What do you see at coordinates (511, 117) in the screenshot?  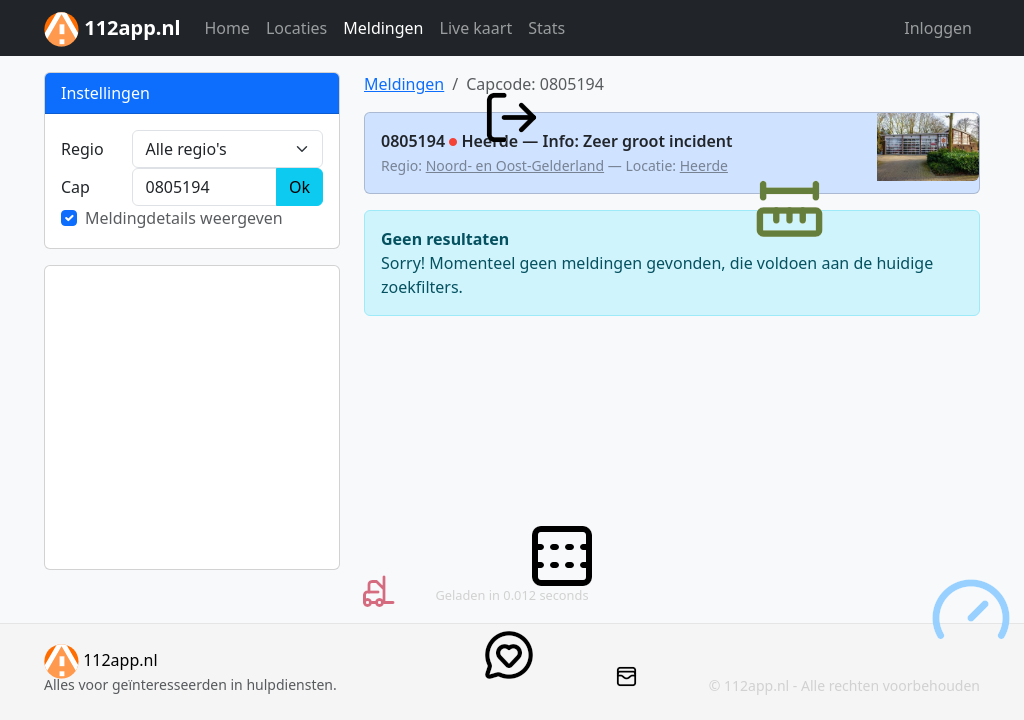 I see `log out of your account` at bounding box center [511, 117].